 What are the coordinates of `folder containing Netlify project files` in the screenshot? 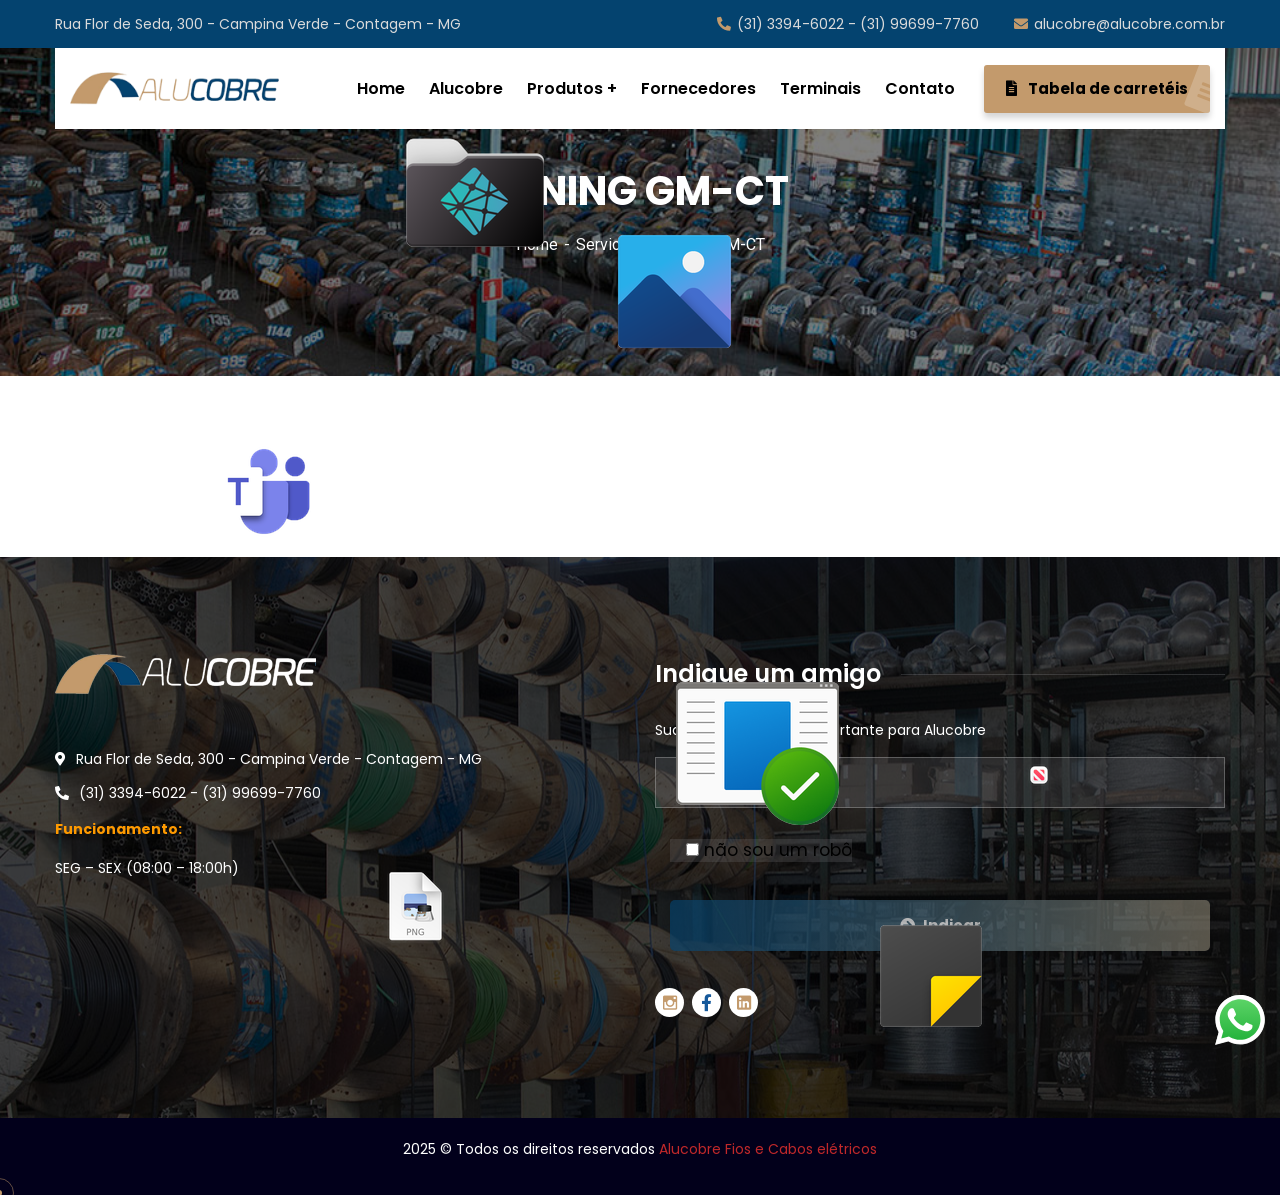 It's located at (474, 196).